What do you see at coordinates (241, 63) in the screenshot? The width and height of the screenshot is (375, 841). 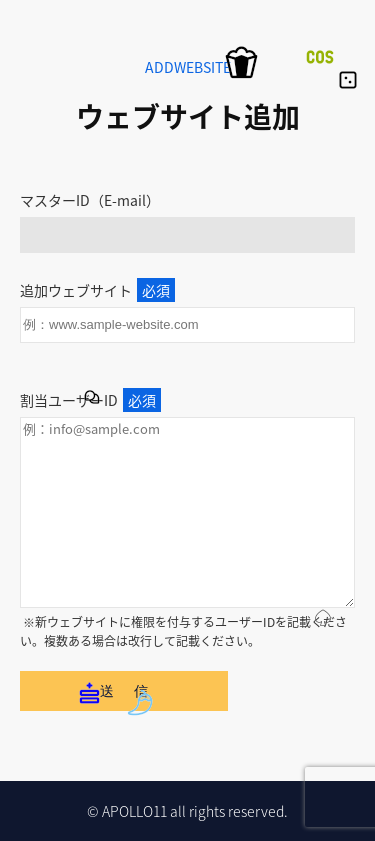 I see `access movies or entertainment content` at bounding box center [241, 63].